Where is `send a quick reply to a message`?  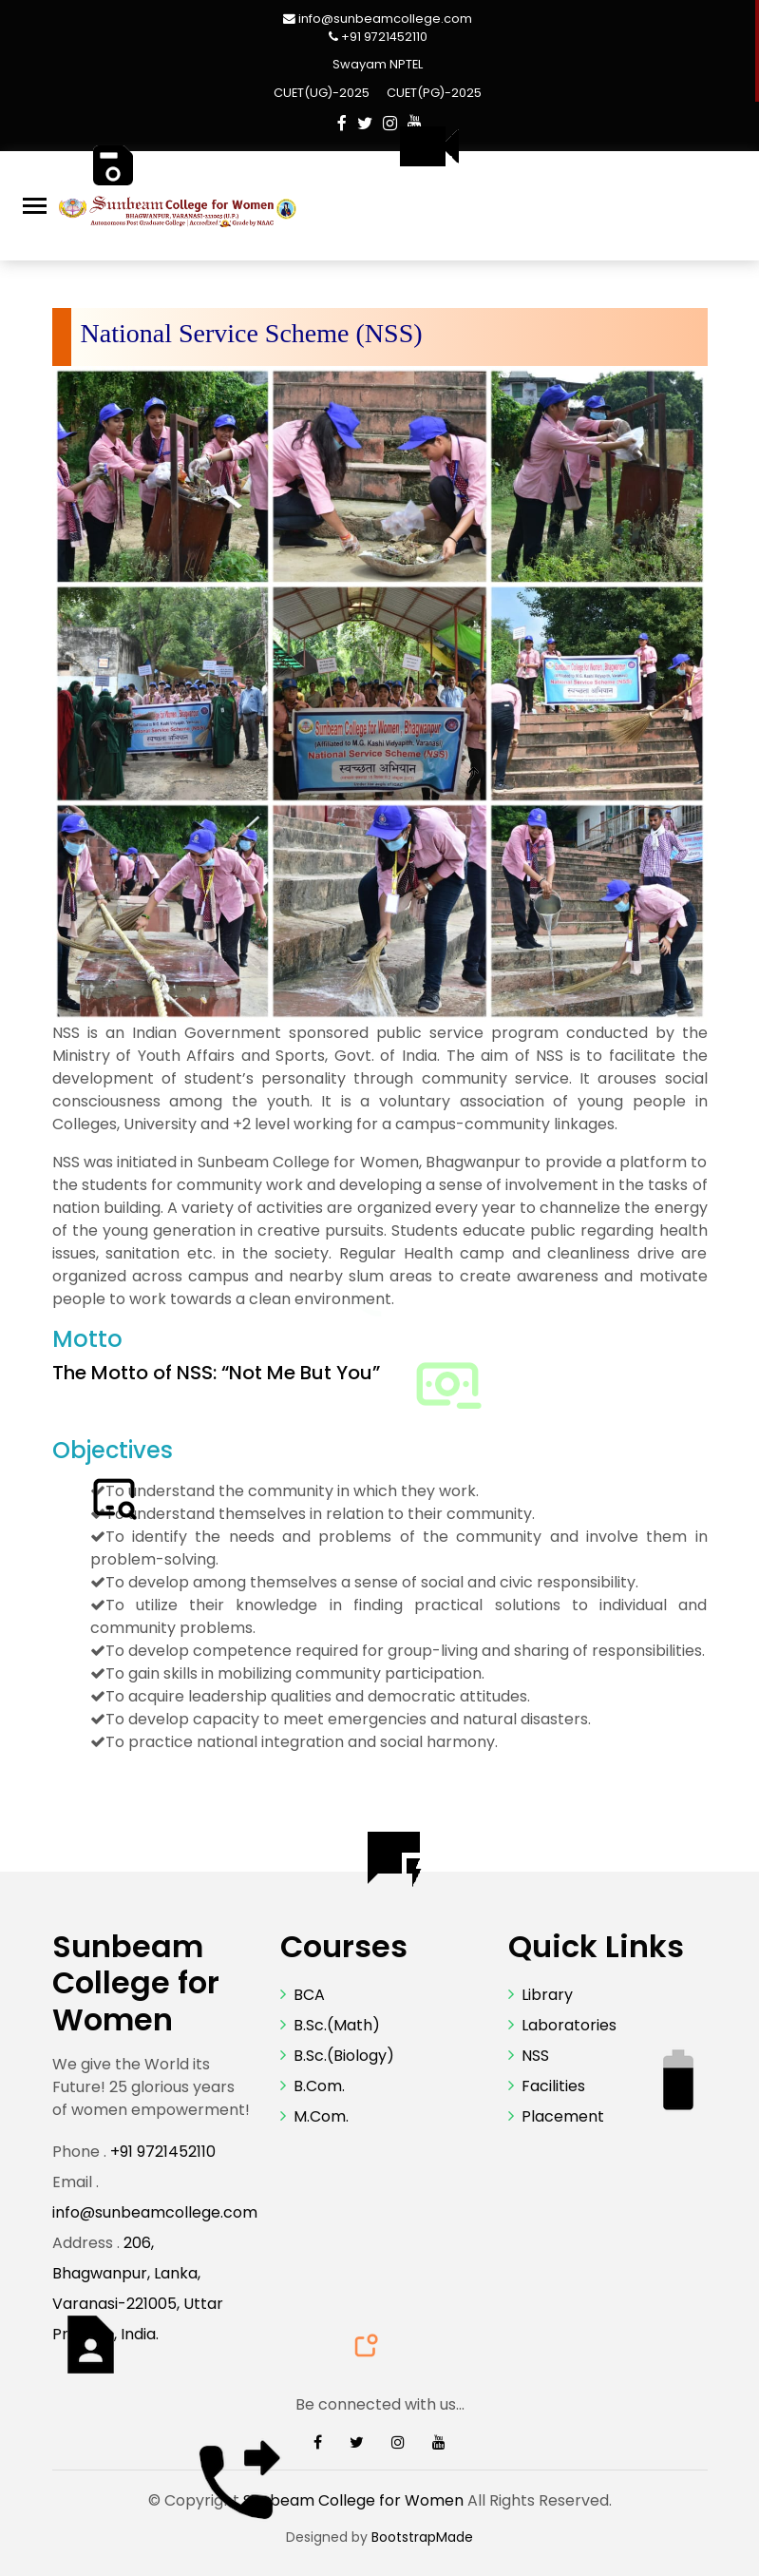
send a quick reply to a message is located at coordinates (393, 1857).